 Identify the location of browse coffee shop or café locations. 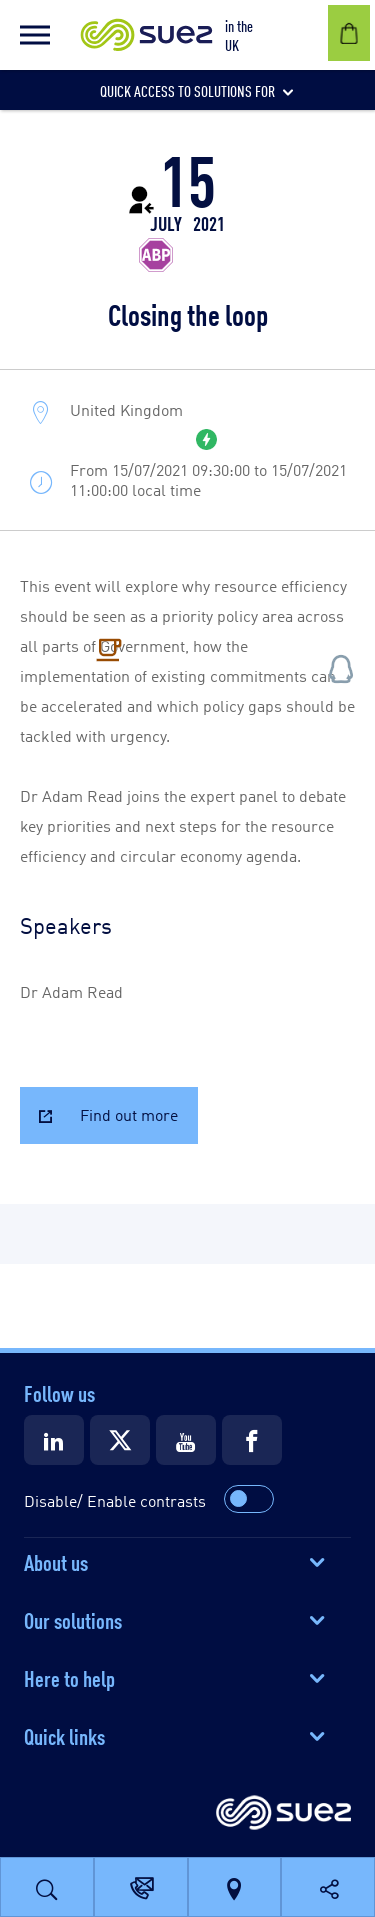
(109, 650).